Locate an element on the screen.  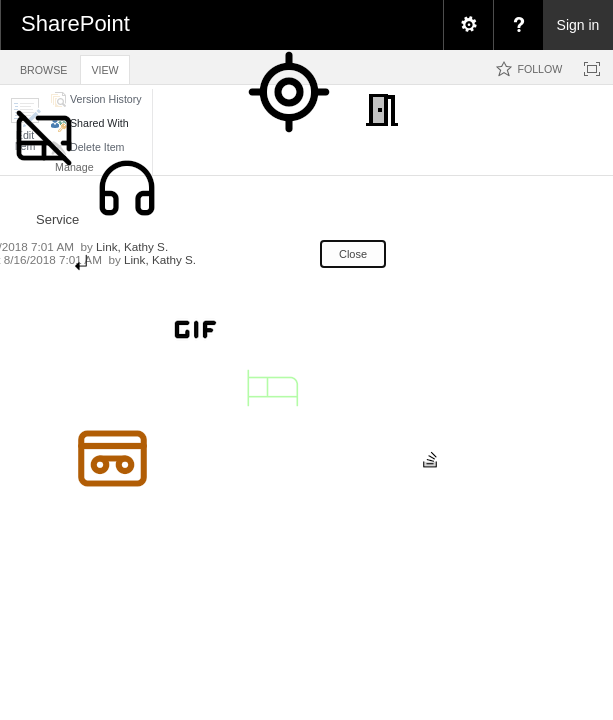
insert a gif into your message is located at coordinates (195, 329).